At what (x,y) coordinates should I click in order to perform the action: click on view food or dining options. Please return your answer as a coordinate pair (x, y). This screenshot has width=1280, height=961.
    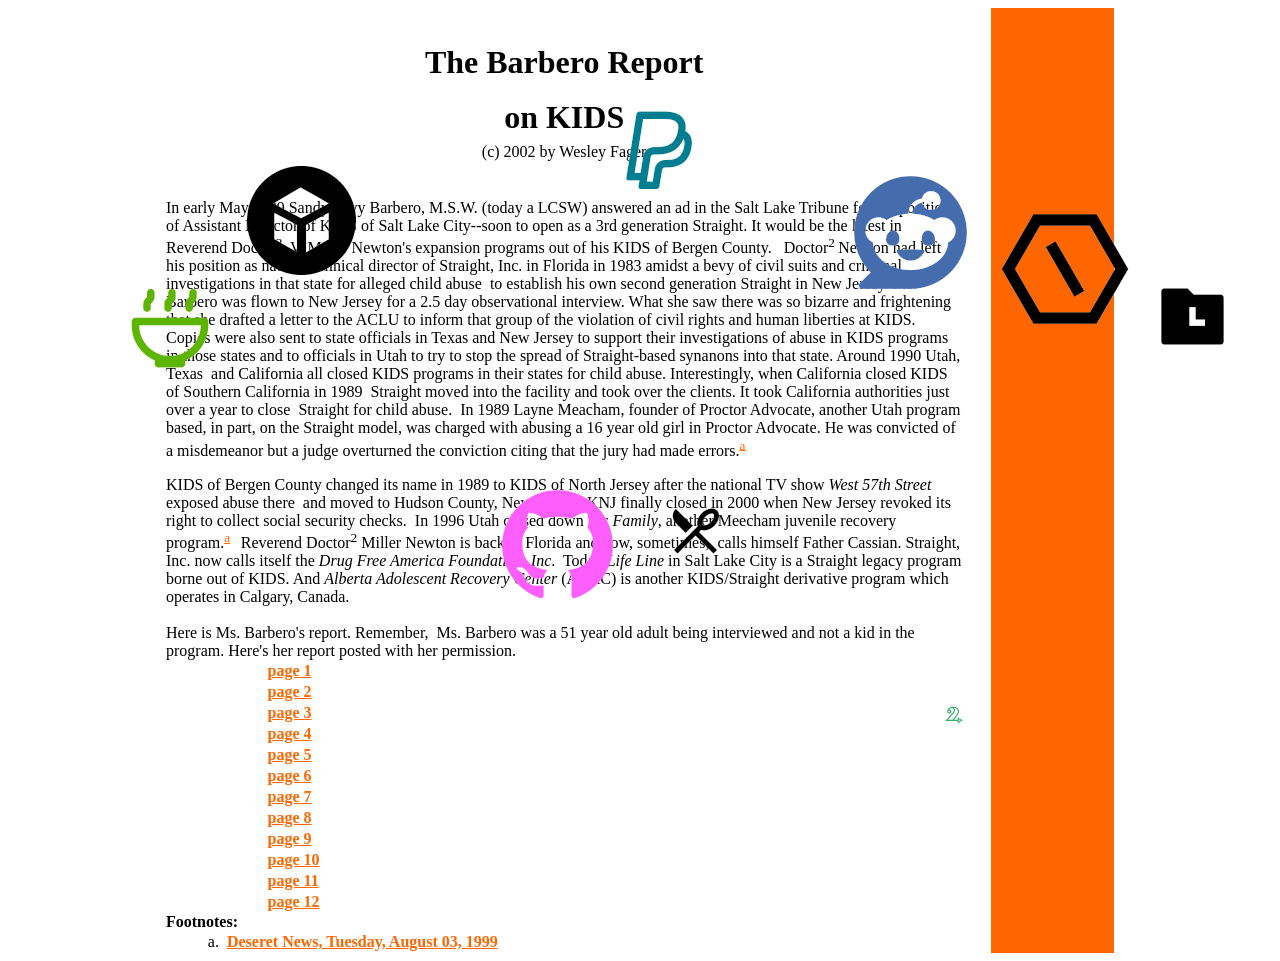
    Looking at the image, I should click on (170, 333).